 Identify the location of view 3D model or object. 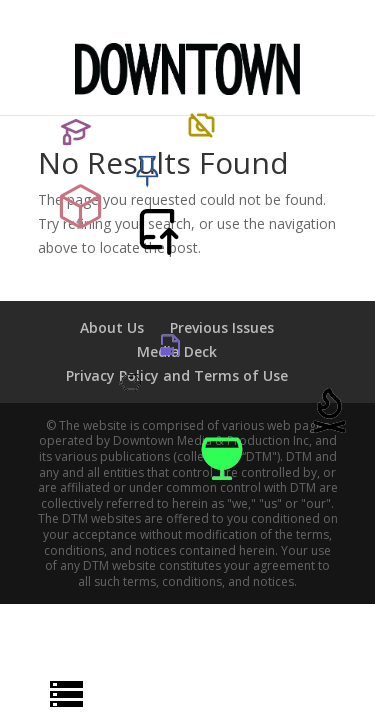
(80, 206).